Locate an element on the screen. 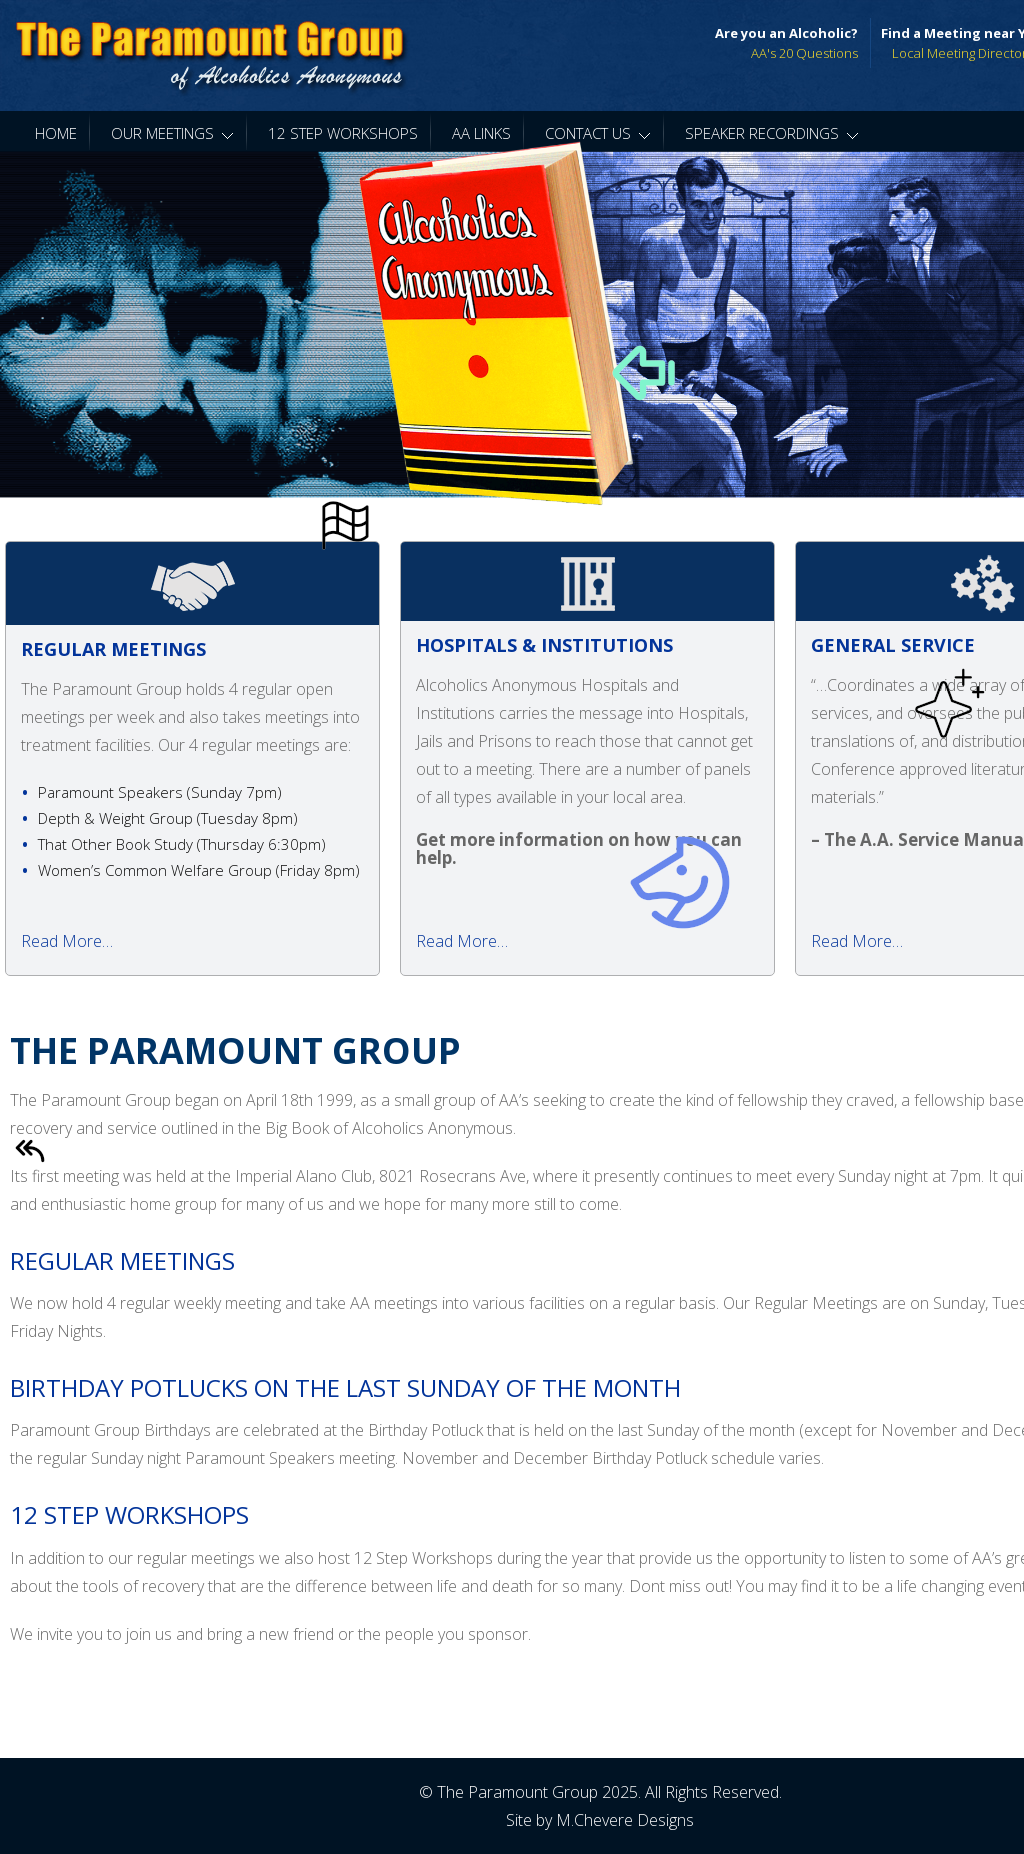 This screenshot has height=1854, width=1024. reply all to a message or email is located at coordinates (30, 1151).